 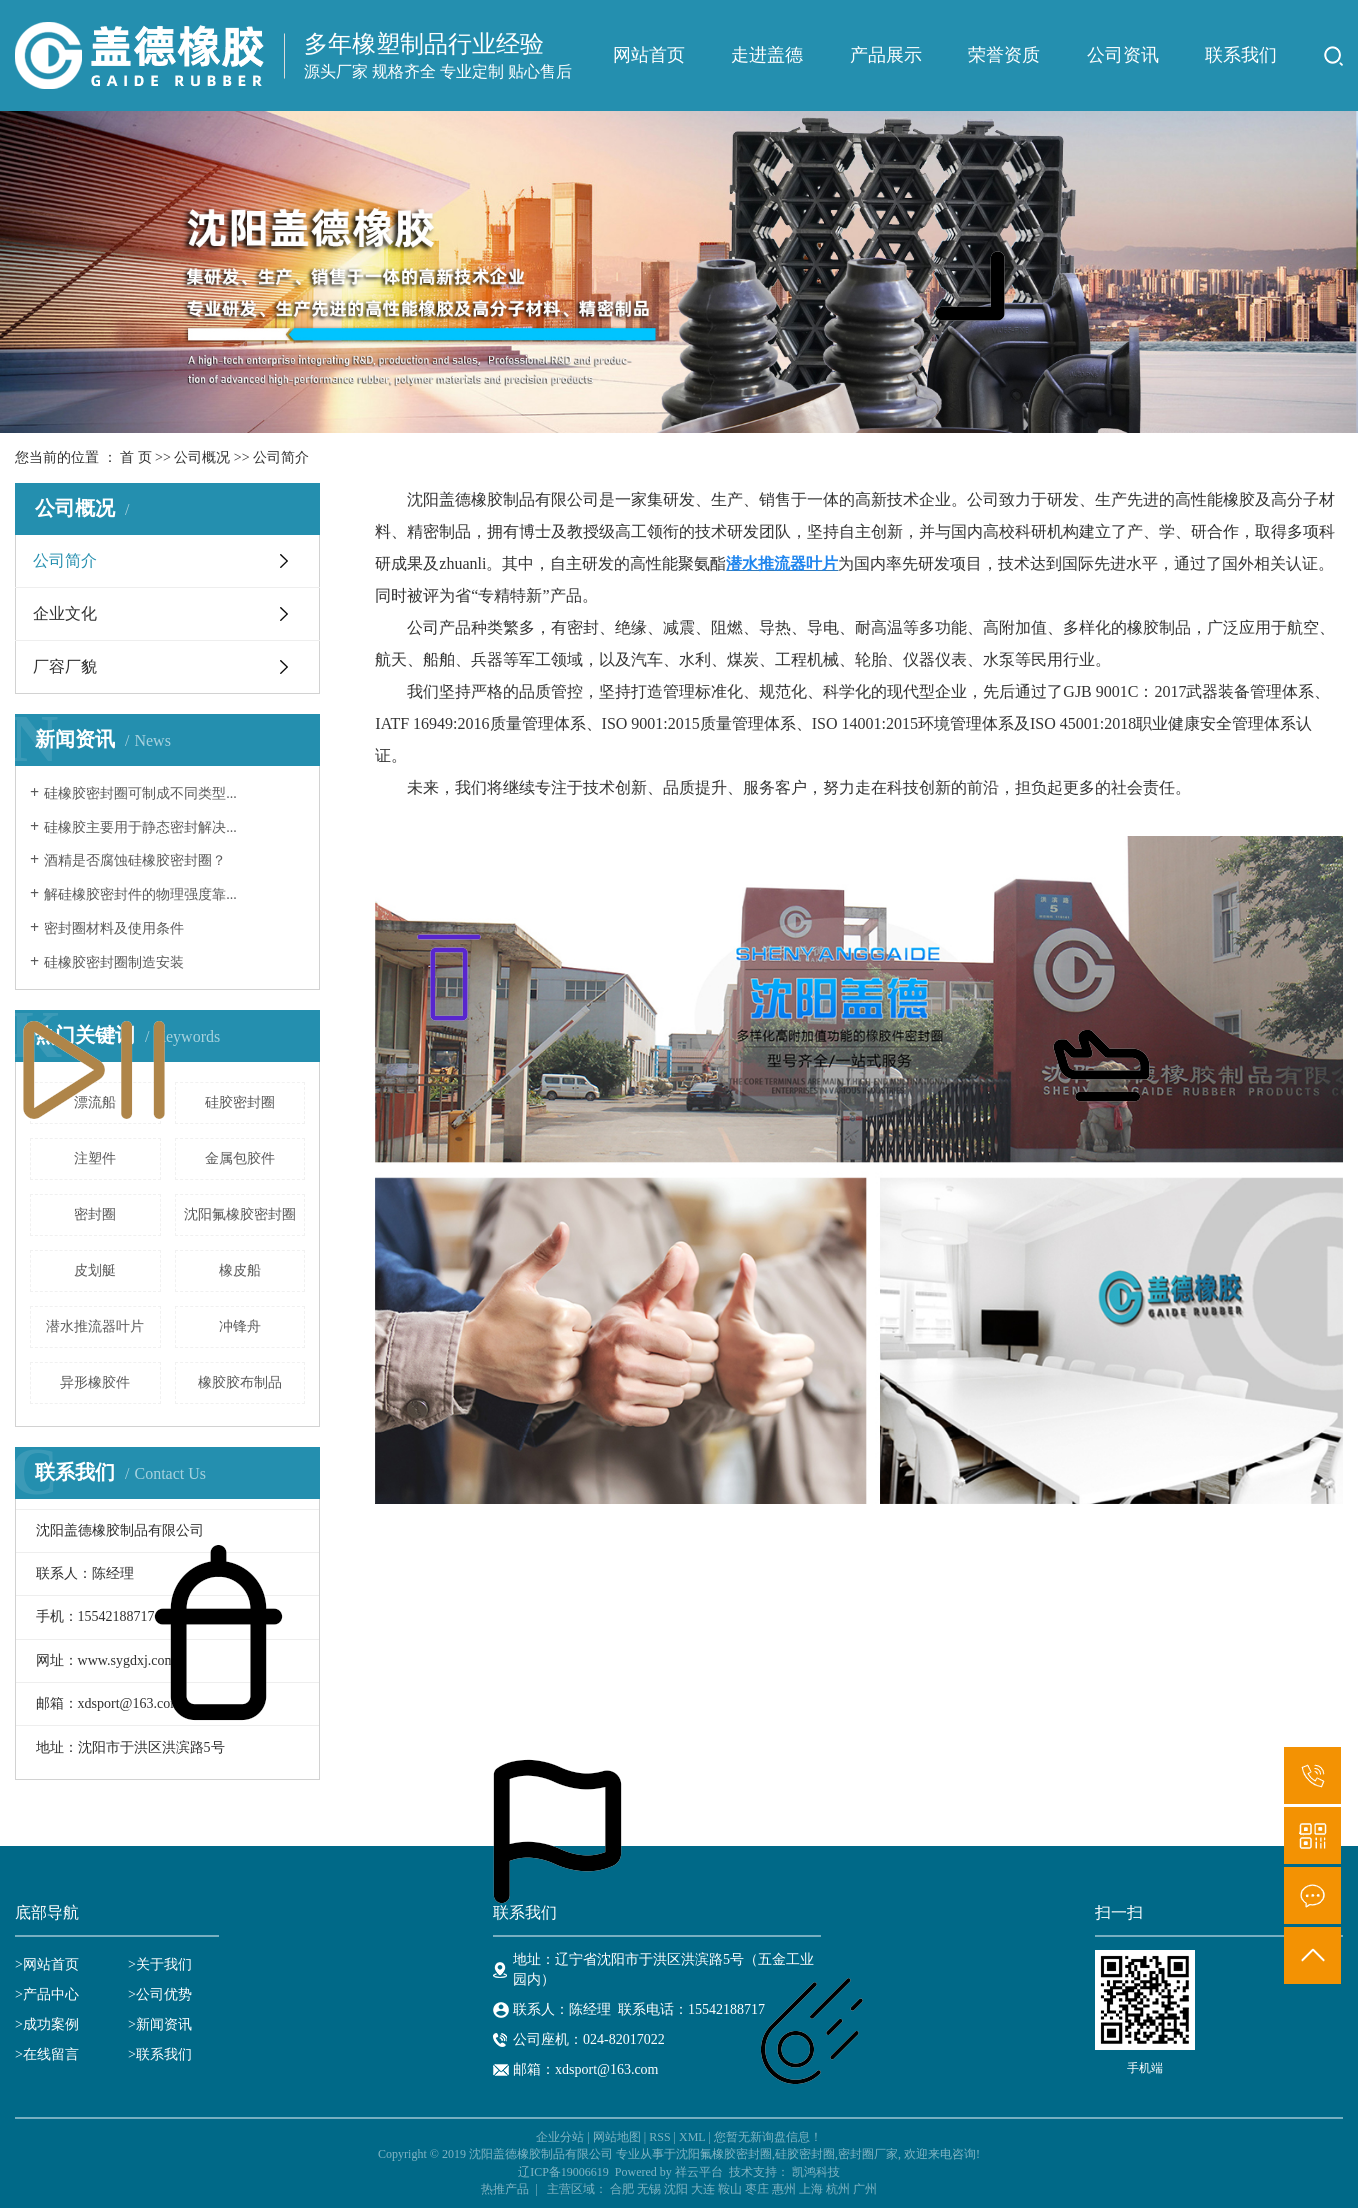 I want to click on toggle between play and pause for media playback, so click(x=94, y=1070).